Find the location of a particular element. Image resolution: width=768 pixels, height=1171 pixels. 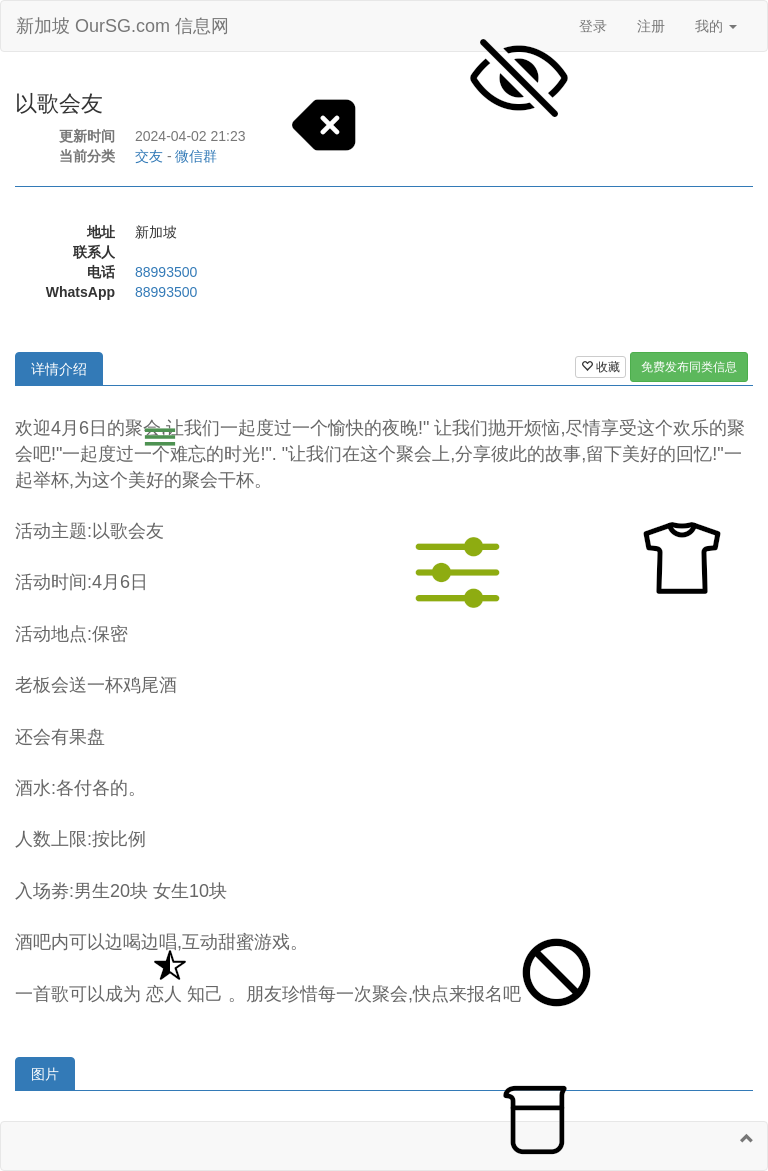

delete the last character entered is located at coordinates (323, 125).